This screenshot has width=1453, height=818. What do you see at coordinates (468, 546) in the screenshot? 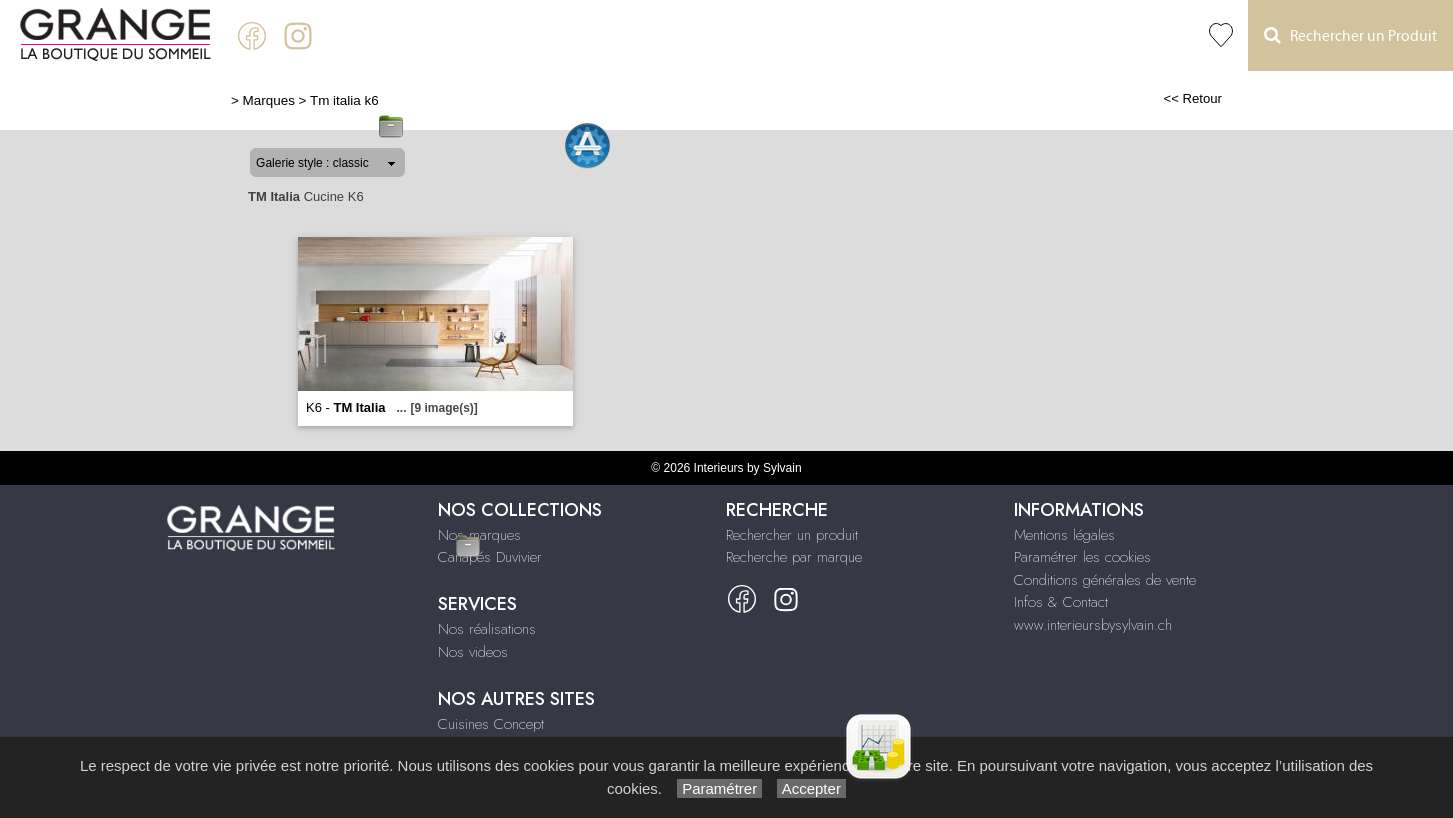
I see `open the file manager application` at bounding box center [468, 546].